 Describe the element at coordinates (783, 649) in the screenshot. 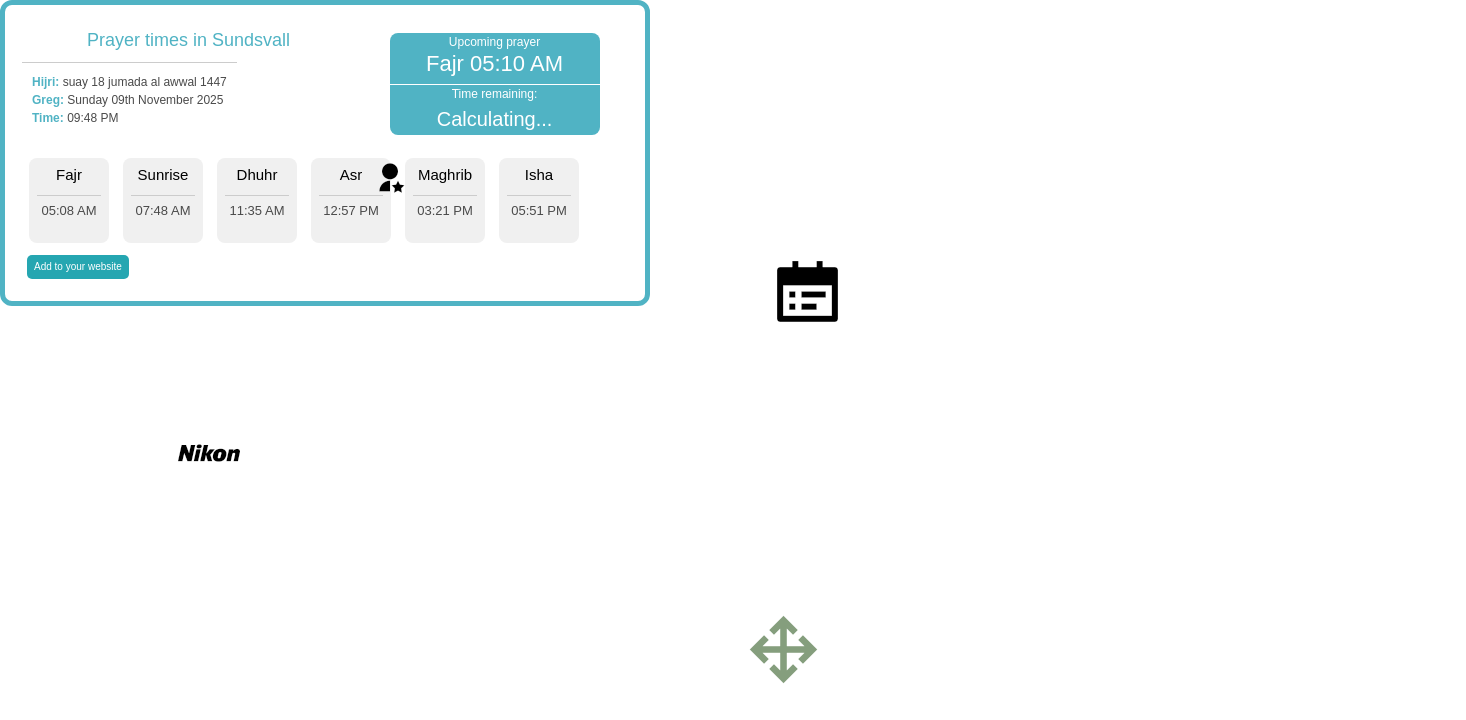

I see `drag to reposition element` at that location.